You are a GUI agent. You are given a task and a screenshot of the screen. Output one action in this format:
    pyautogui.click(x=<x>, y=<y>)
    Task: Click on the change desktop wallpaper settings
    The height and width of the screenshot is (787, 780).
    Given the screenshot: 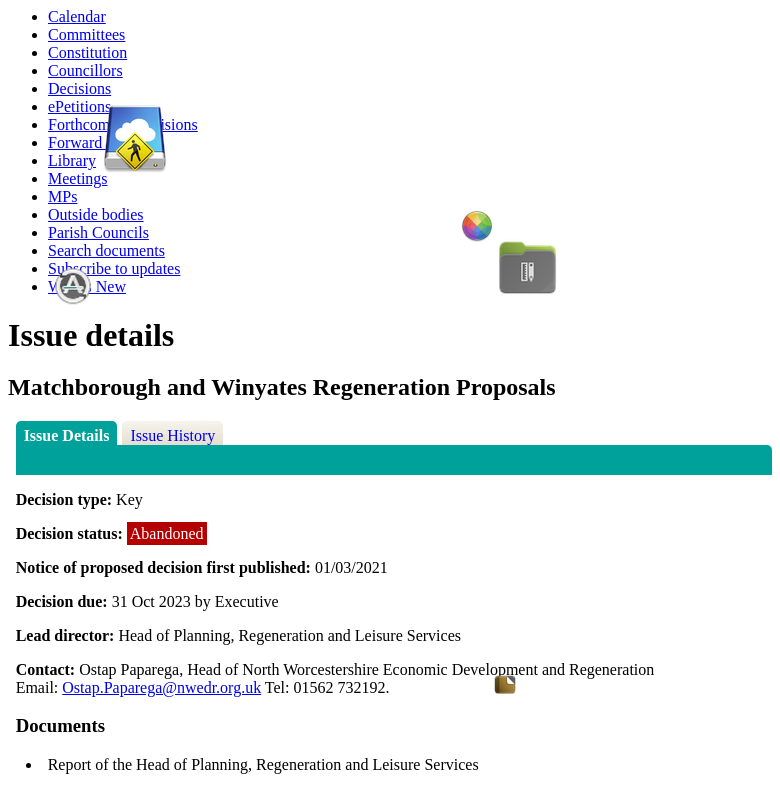 What is the action you would take?
    pyautogui.click(x=505, y=684)
    